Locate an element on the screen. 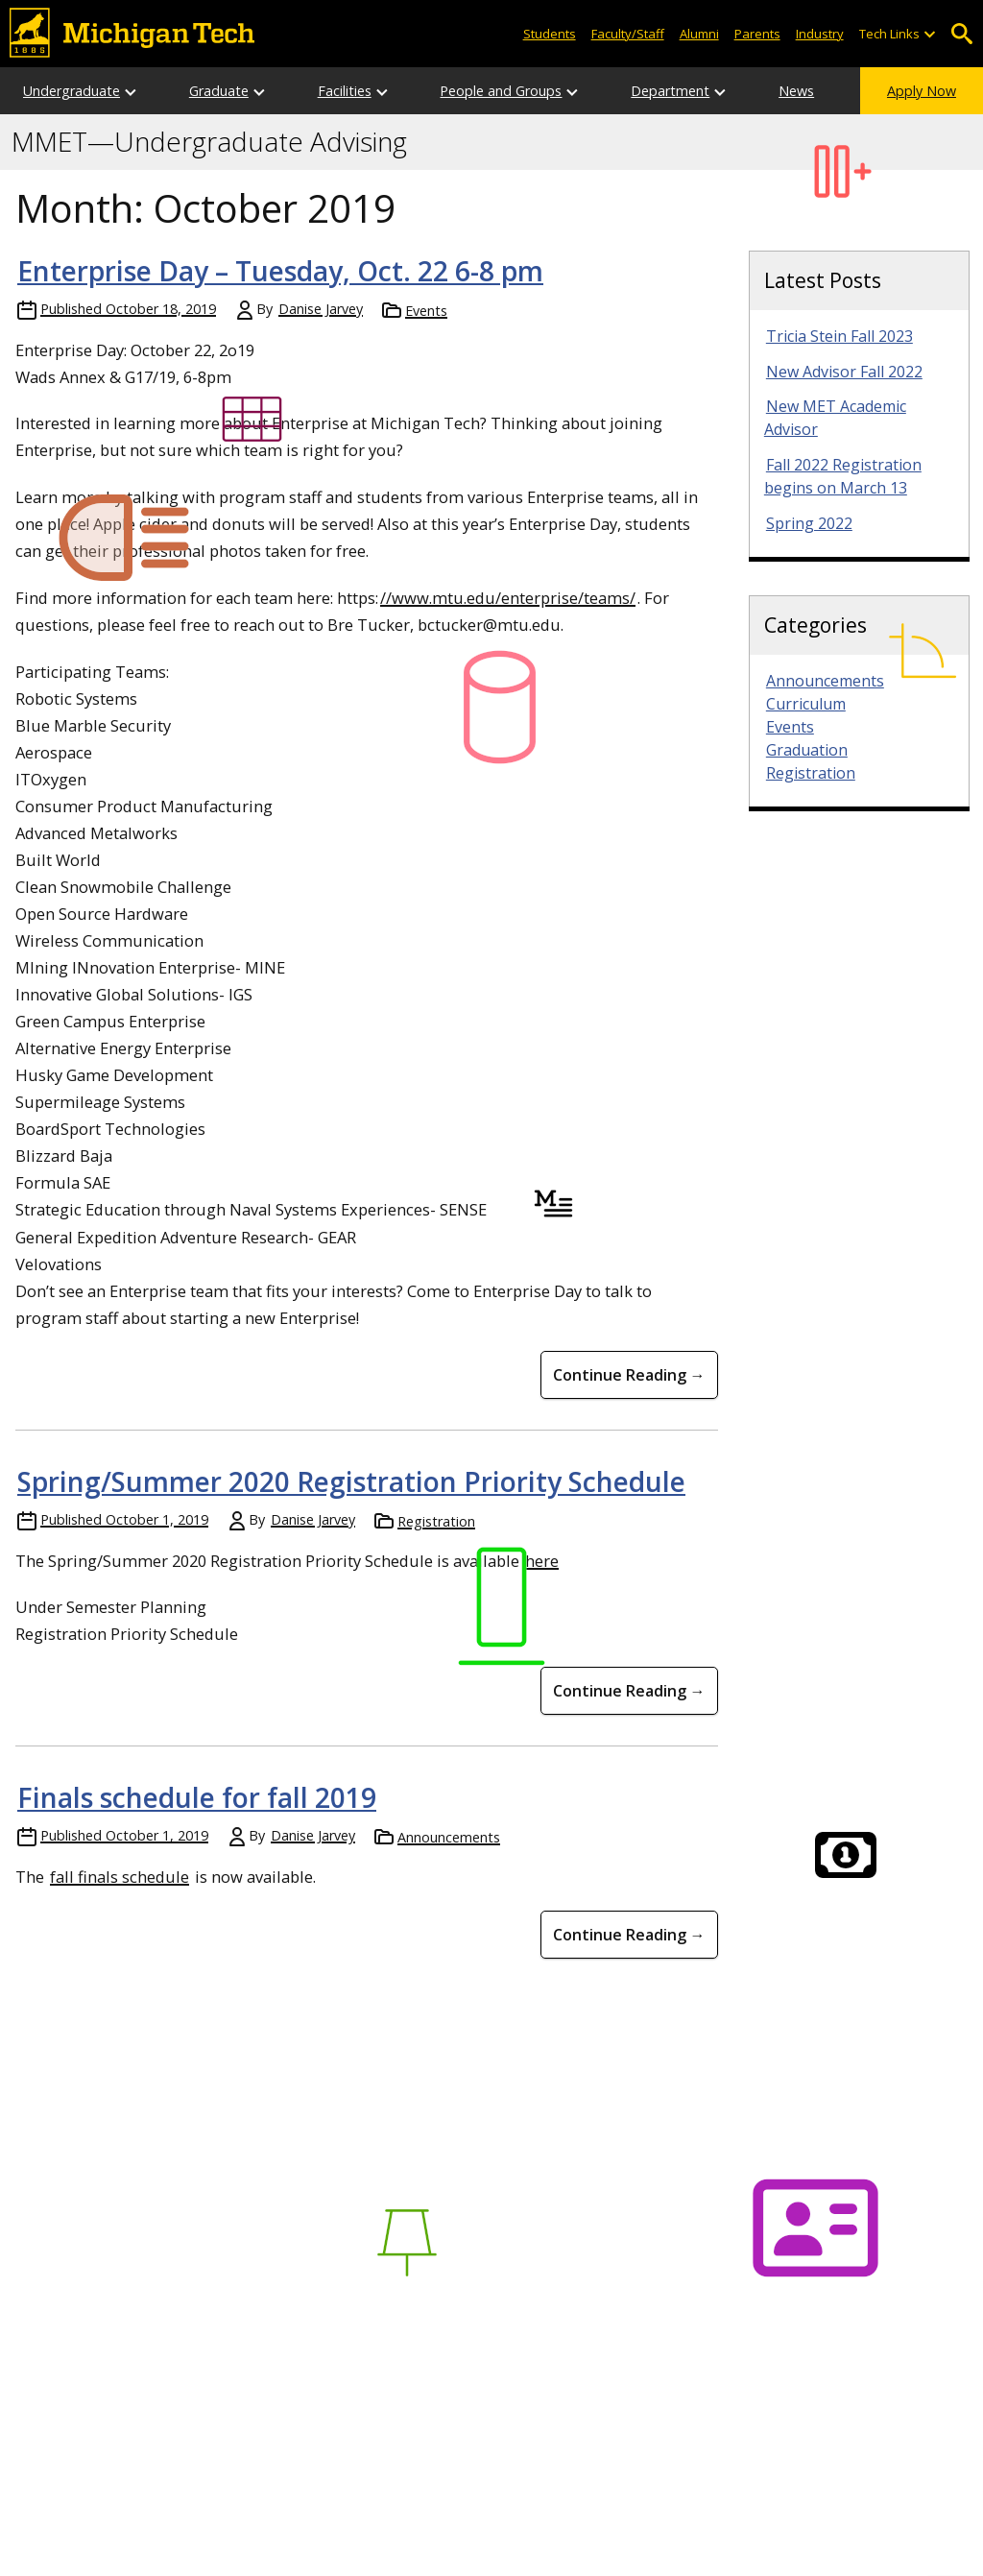 This screenshot has height=2576, width=983. view contact information is located at coordinates (815, 2227).